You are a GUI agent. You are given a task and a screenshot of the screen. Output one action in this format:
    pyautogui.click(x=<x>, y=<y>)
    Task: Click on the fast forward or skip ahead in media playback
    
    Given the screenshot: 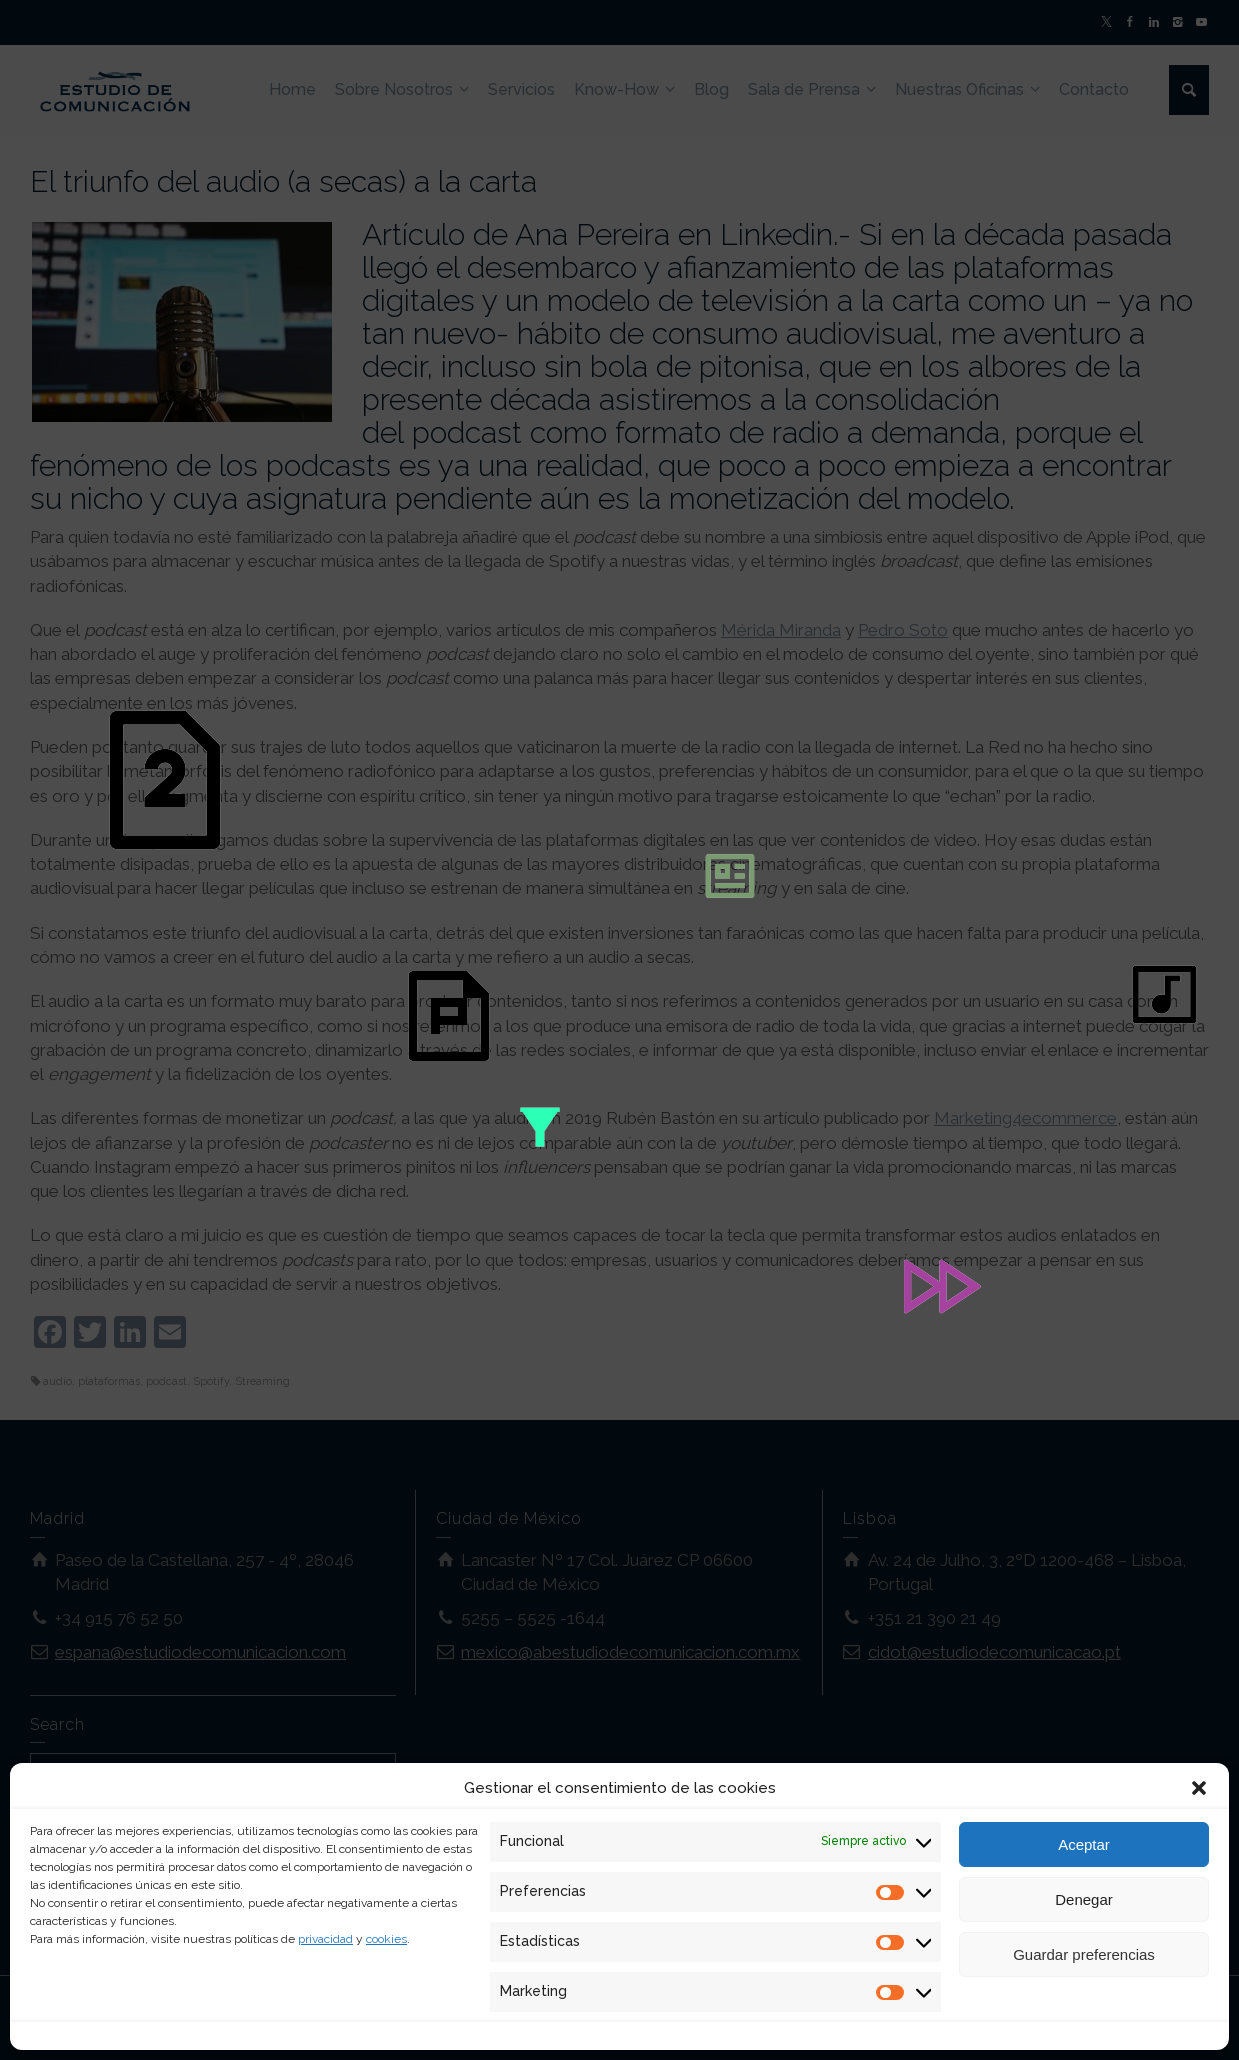 What is the action you would take?
    pyautogui.click(x=939, y=1286)
    